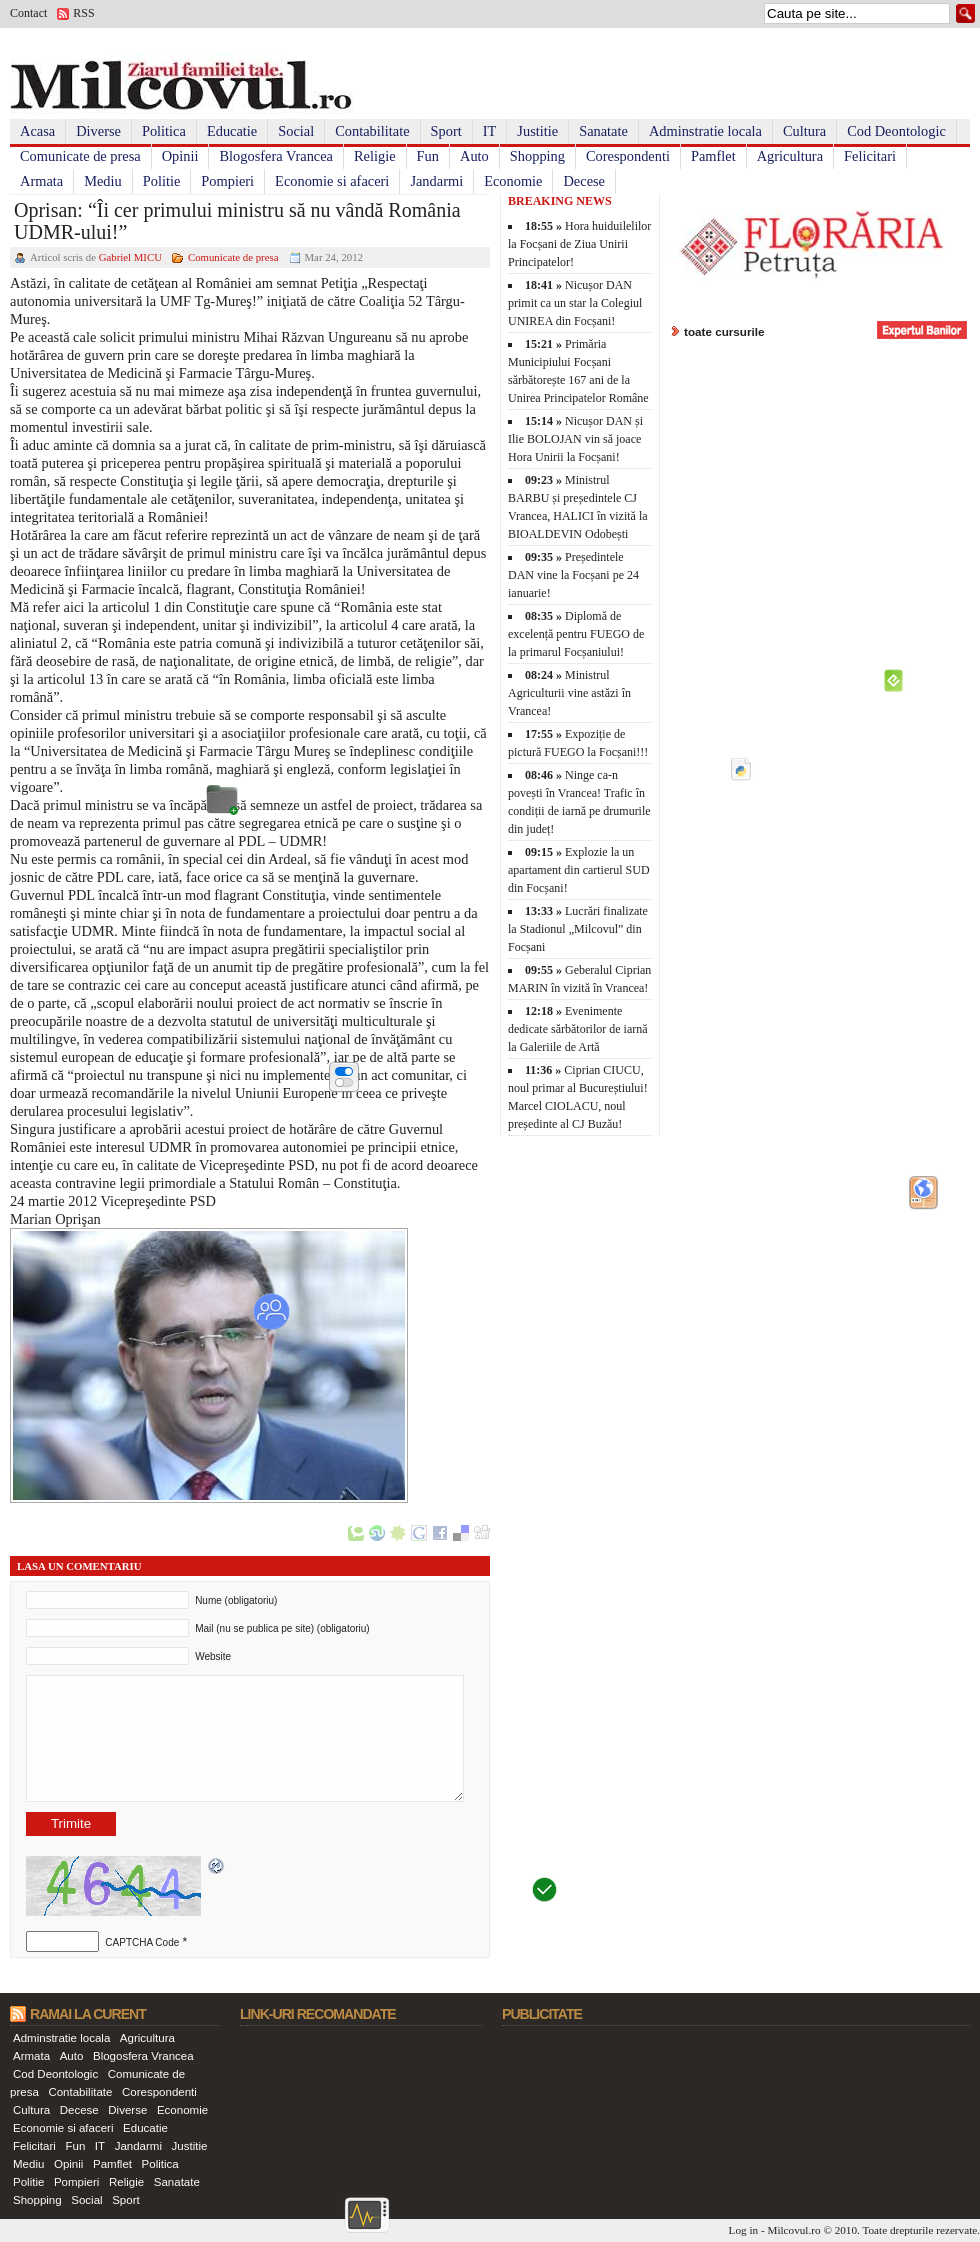 This screenshot has height=2242, width=980. Describe the element at coordinates (222, 799) in the screenshot. I see `create a new folder` at that location.